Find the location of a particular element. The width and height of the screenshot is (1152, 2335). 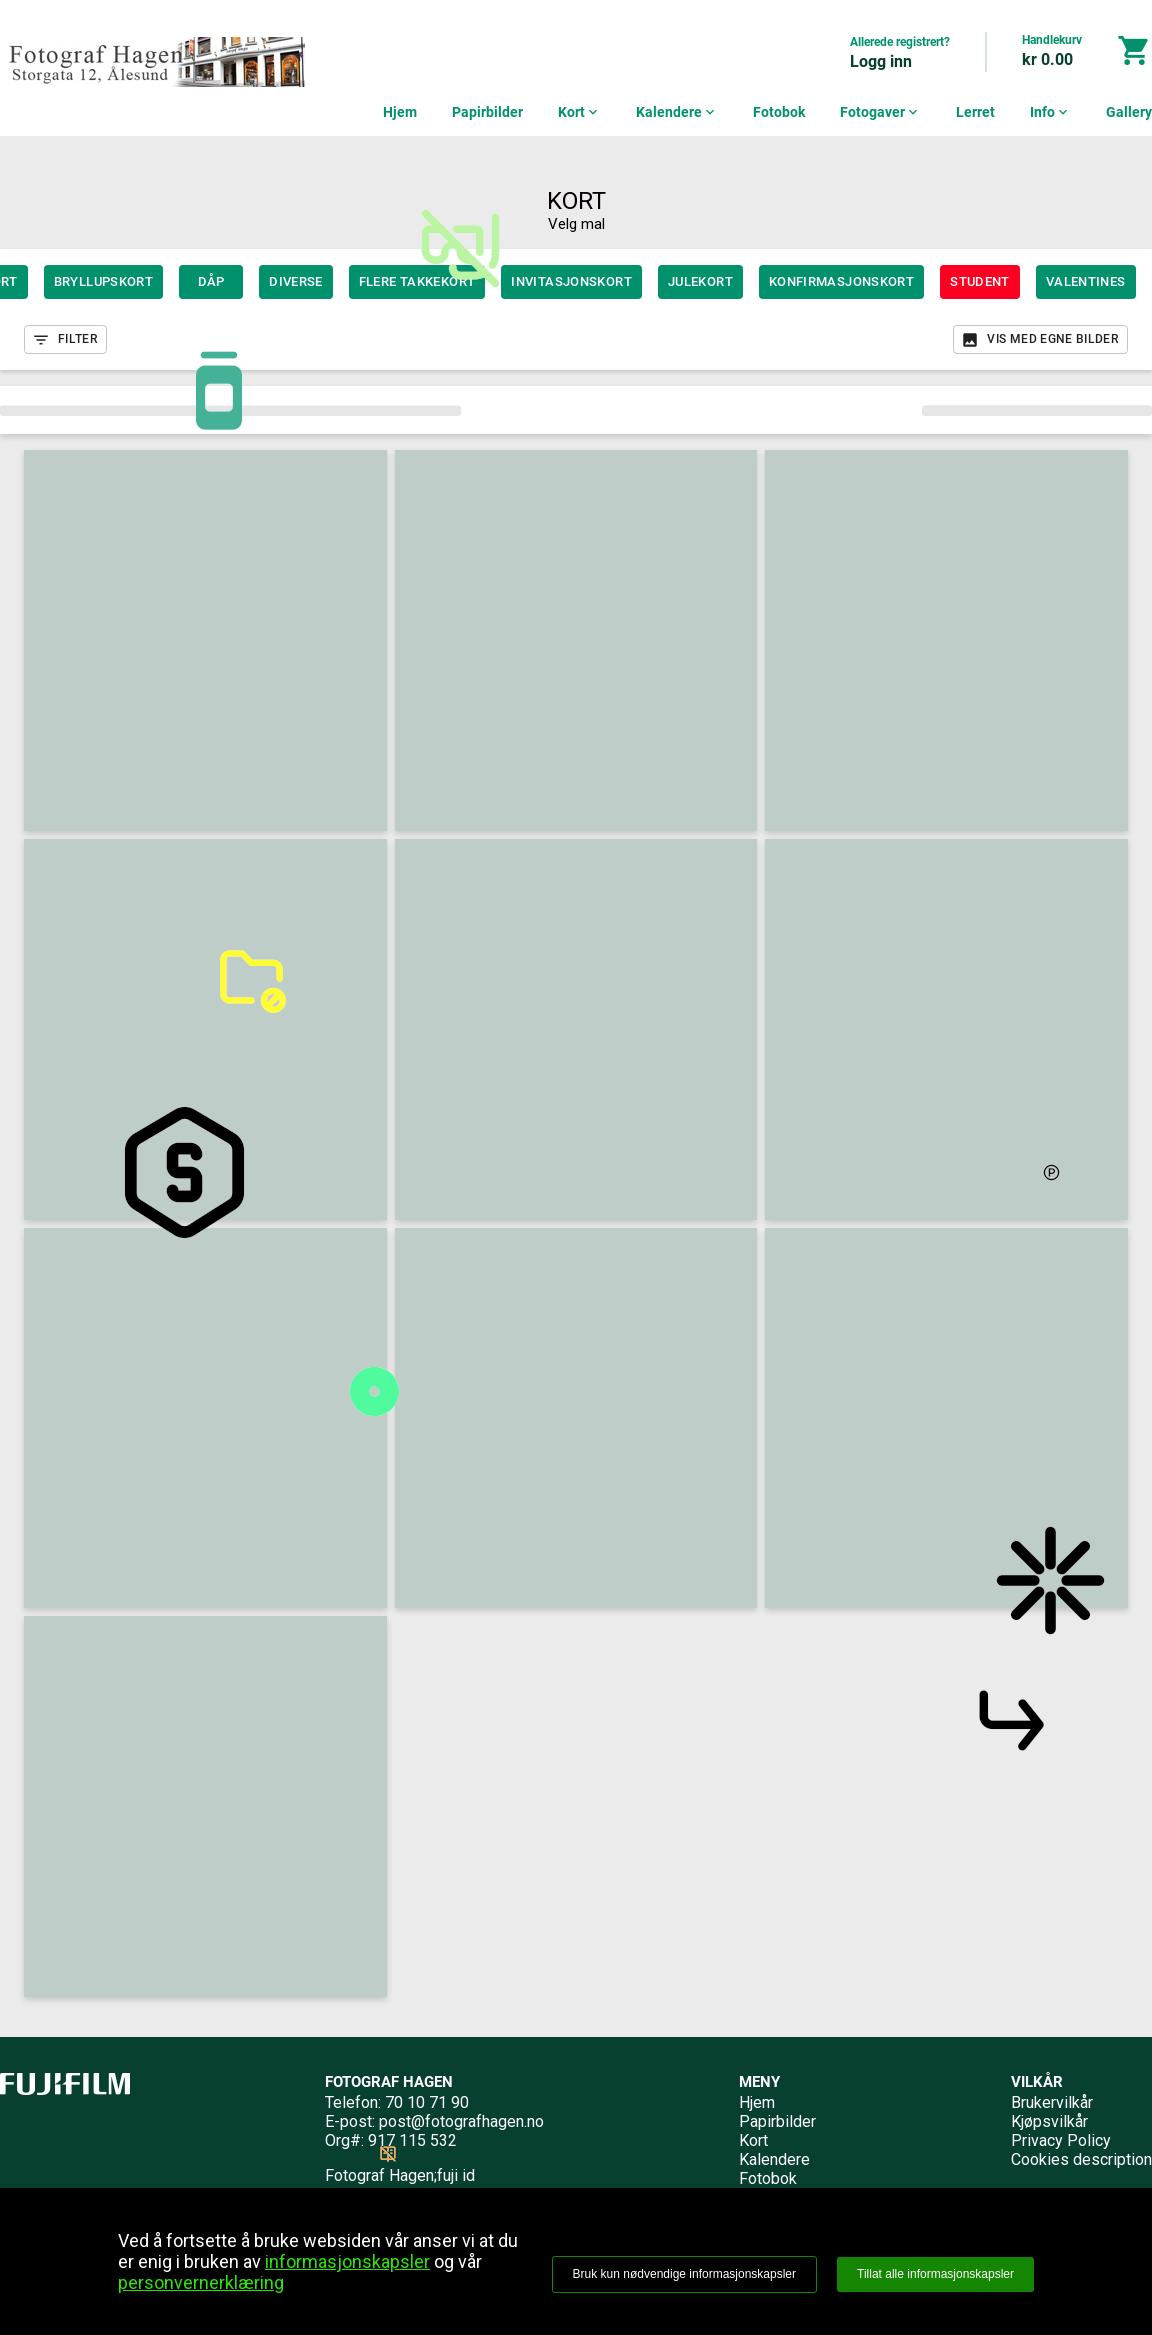

find nearby parking locations is located at coordinates (1051, 1172).